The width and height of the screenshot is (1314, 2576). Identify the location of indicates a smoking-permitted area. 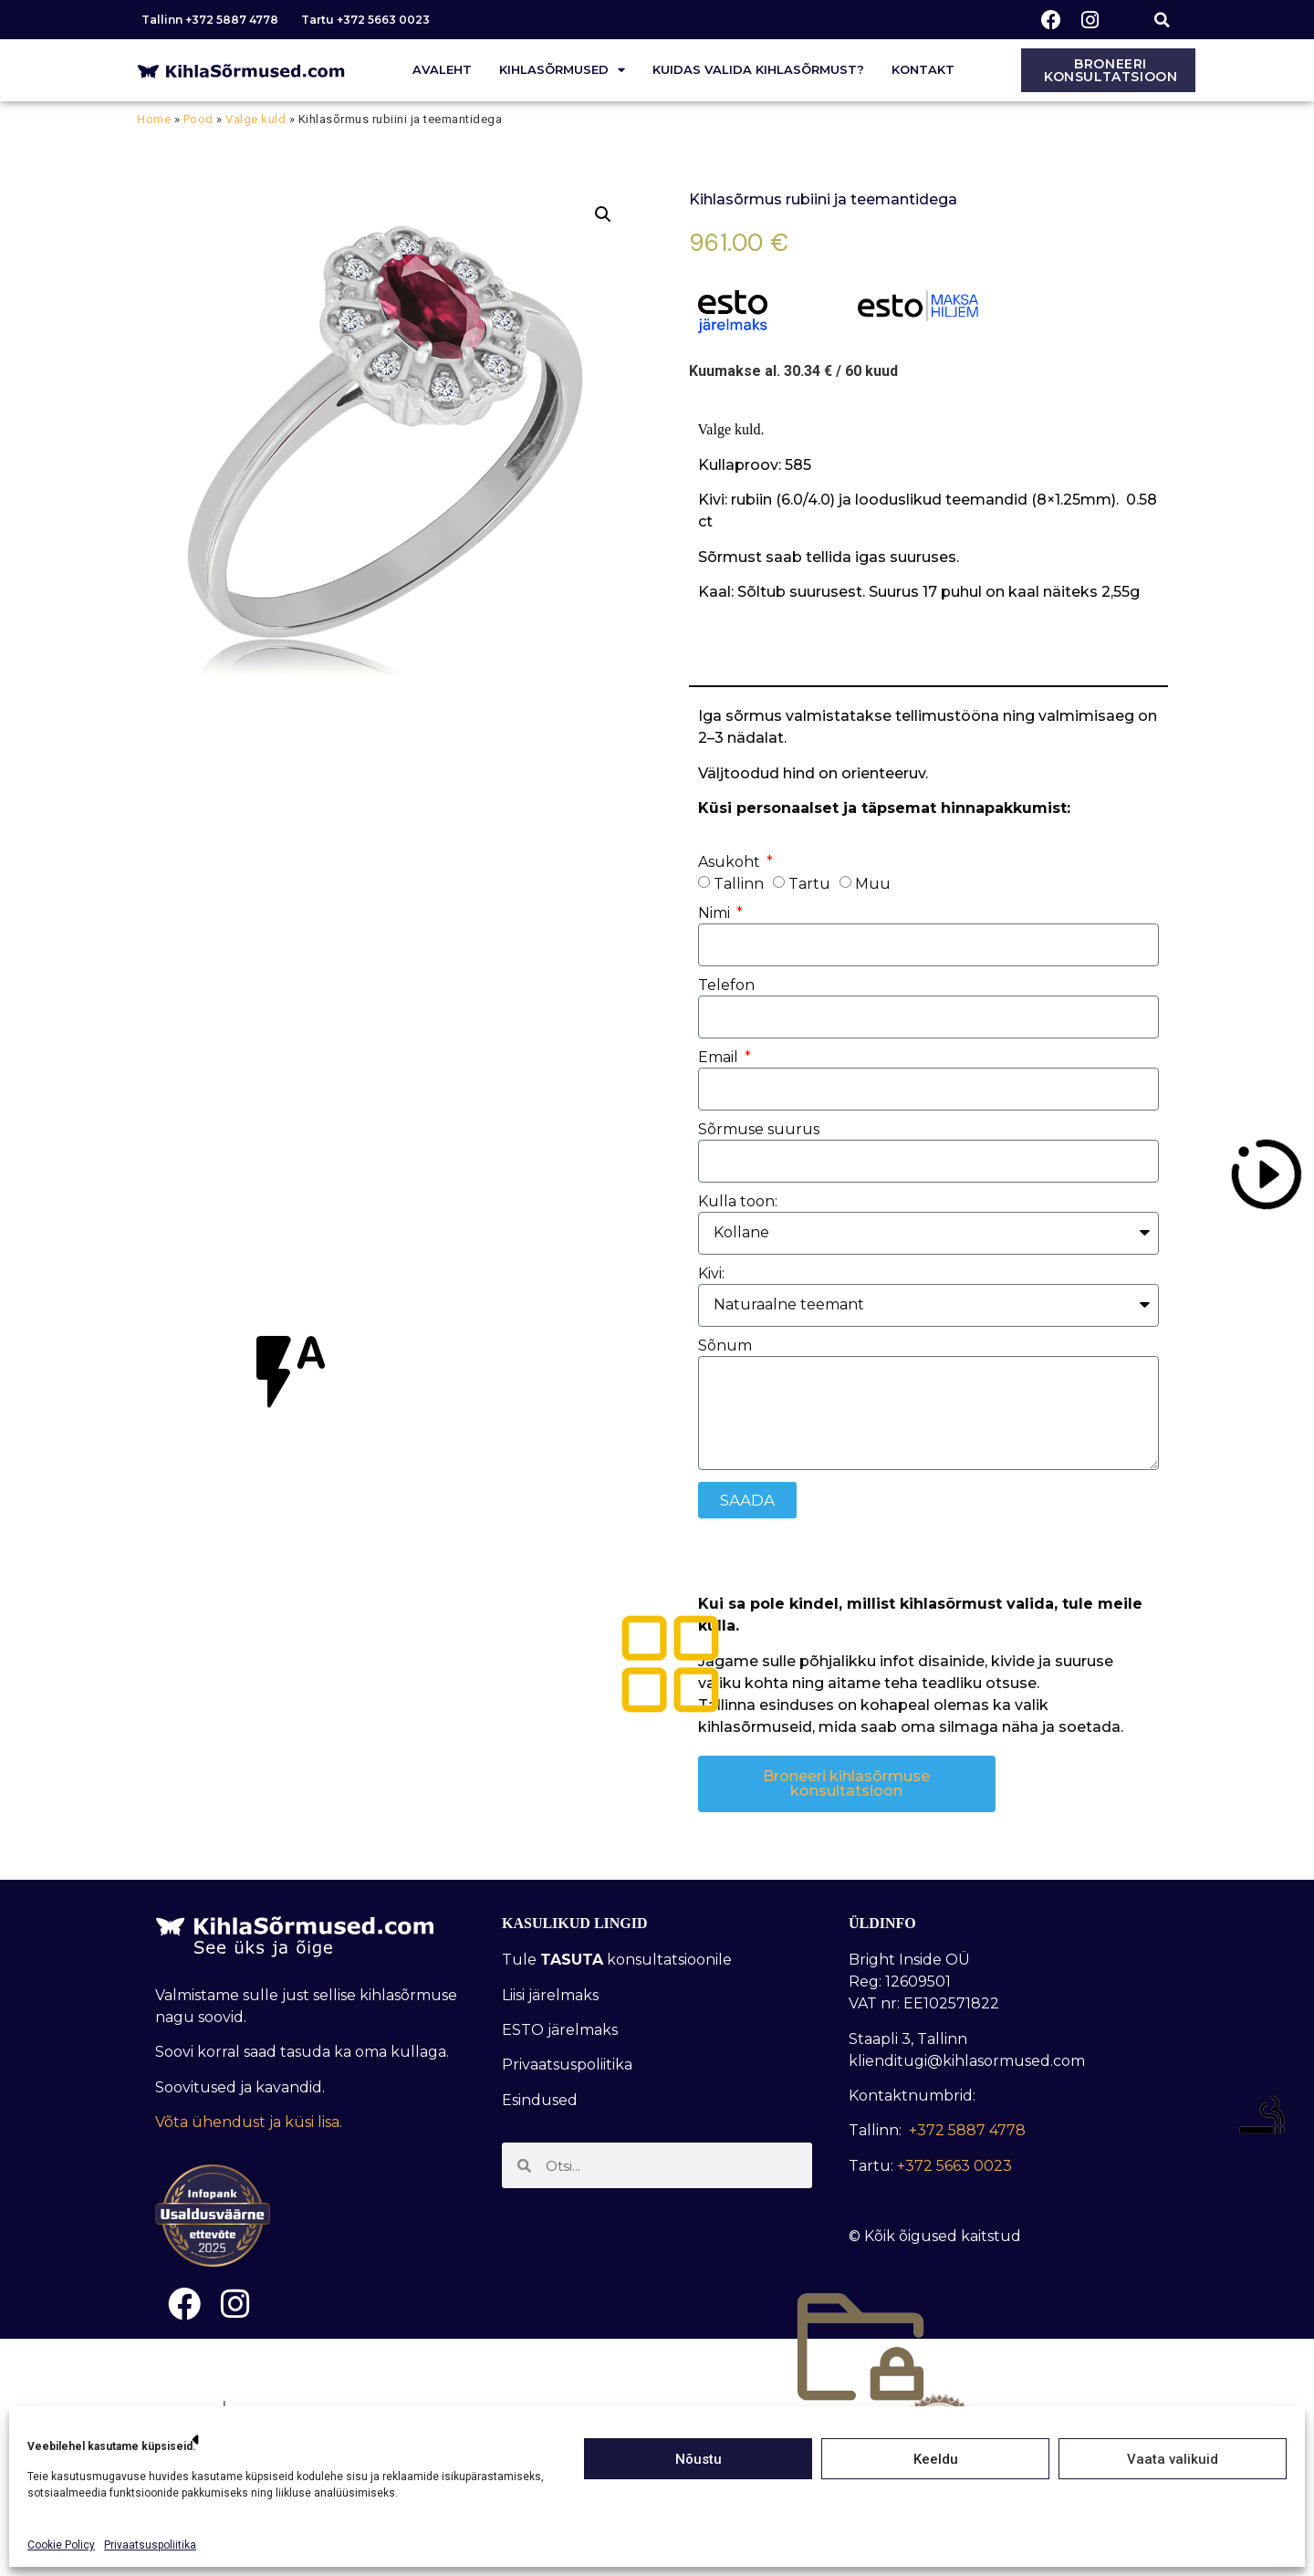
(1262, 2118).